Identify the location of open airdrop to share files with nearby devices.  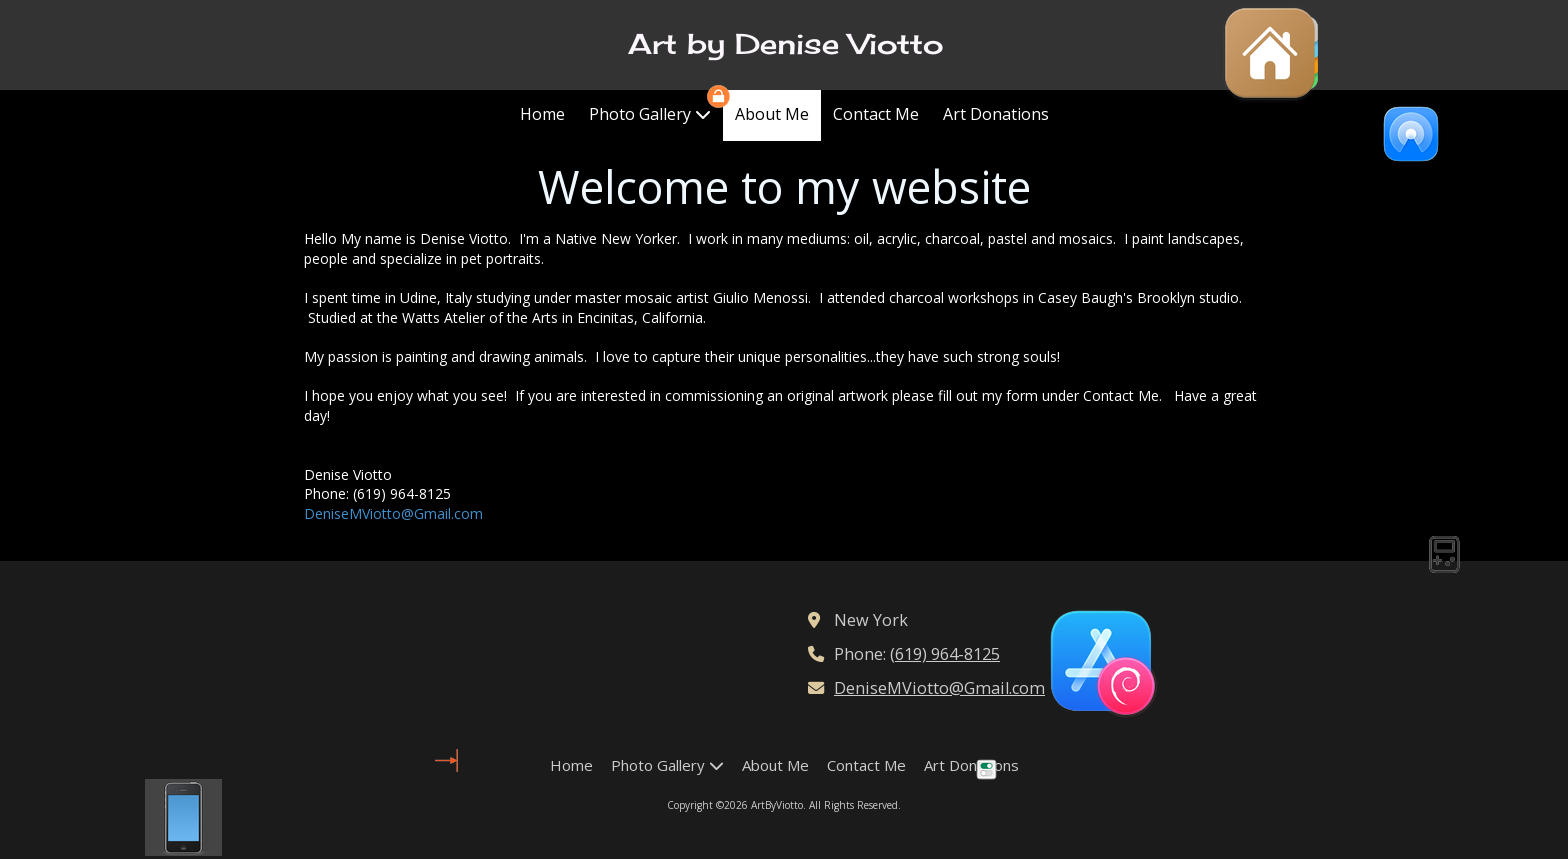
(1411, 134).